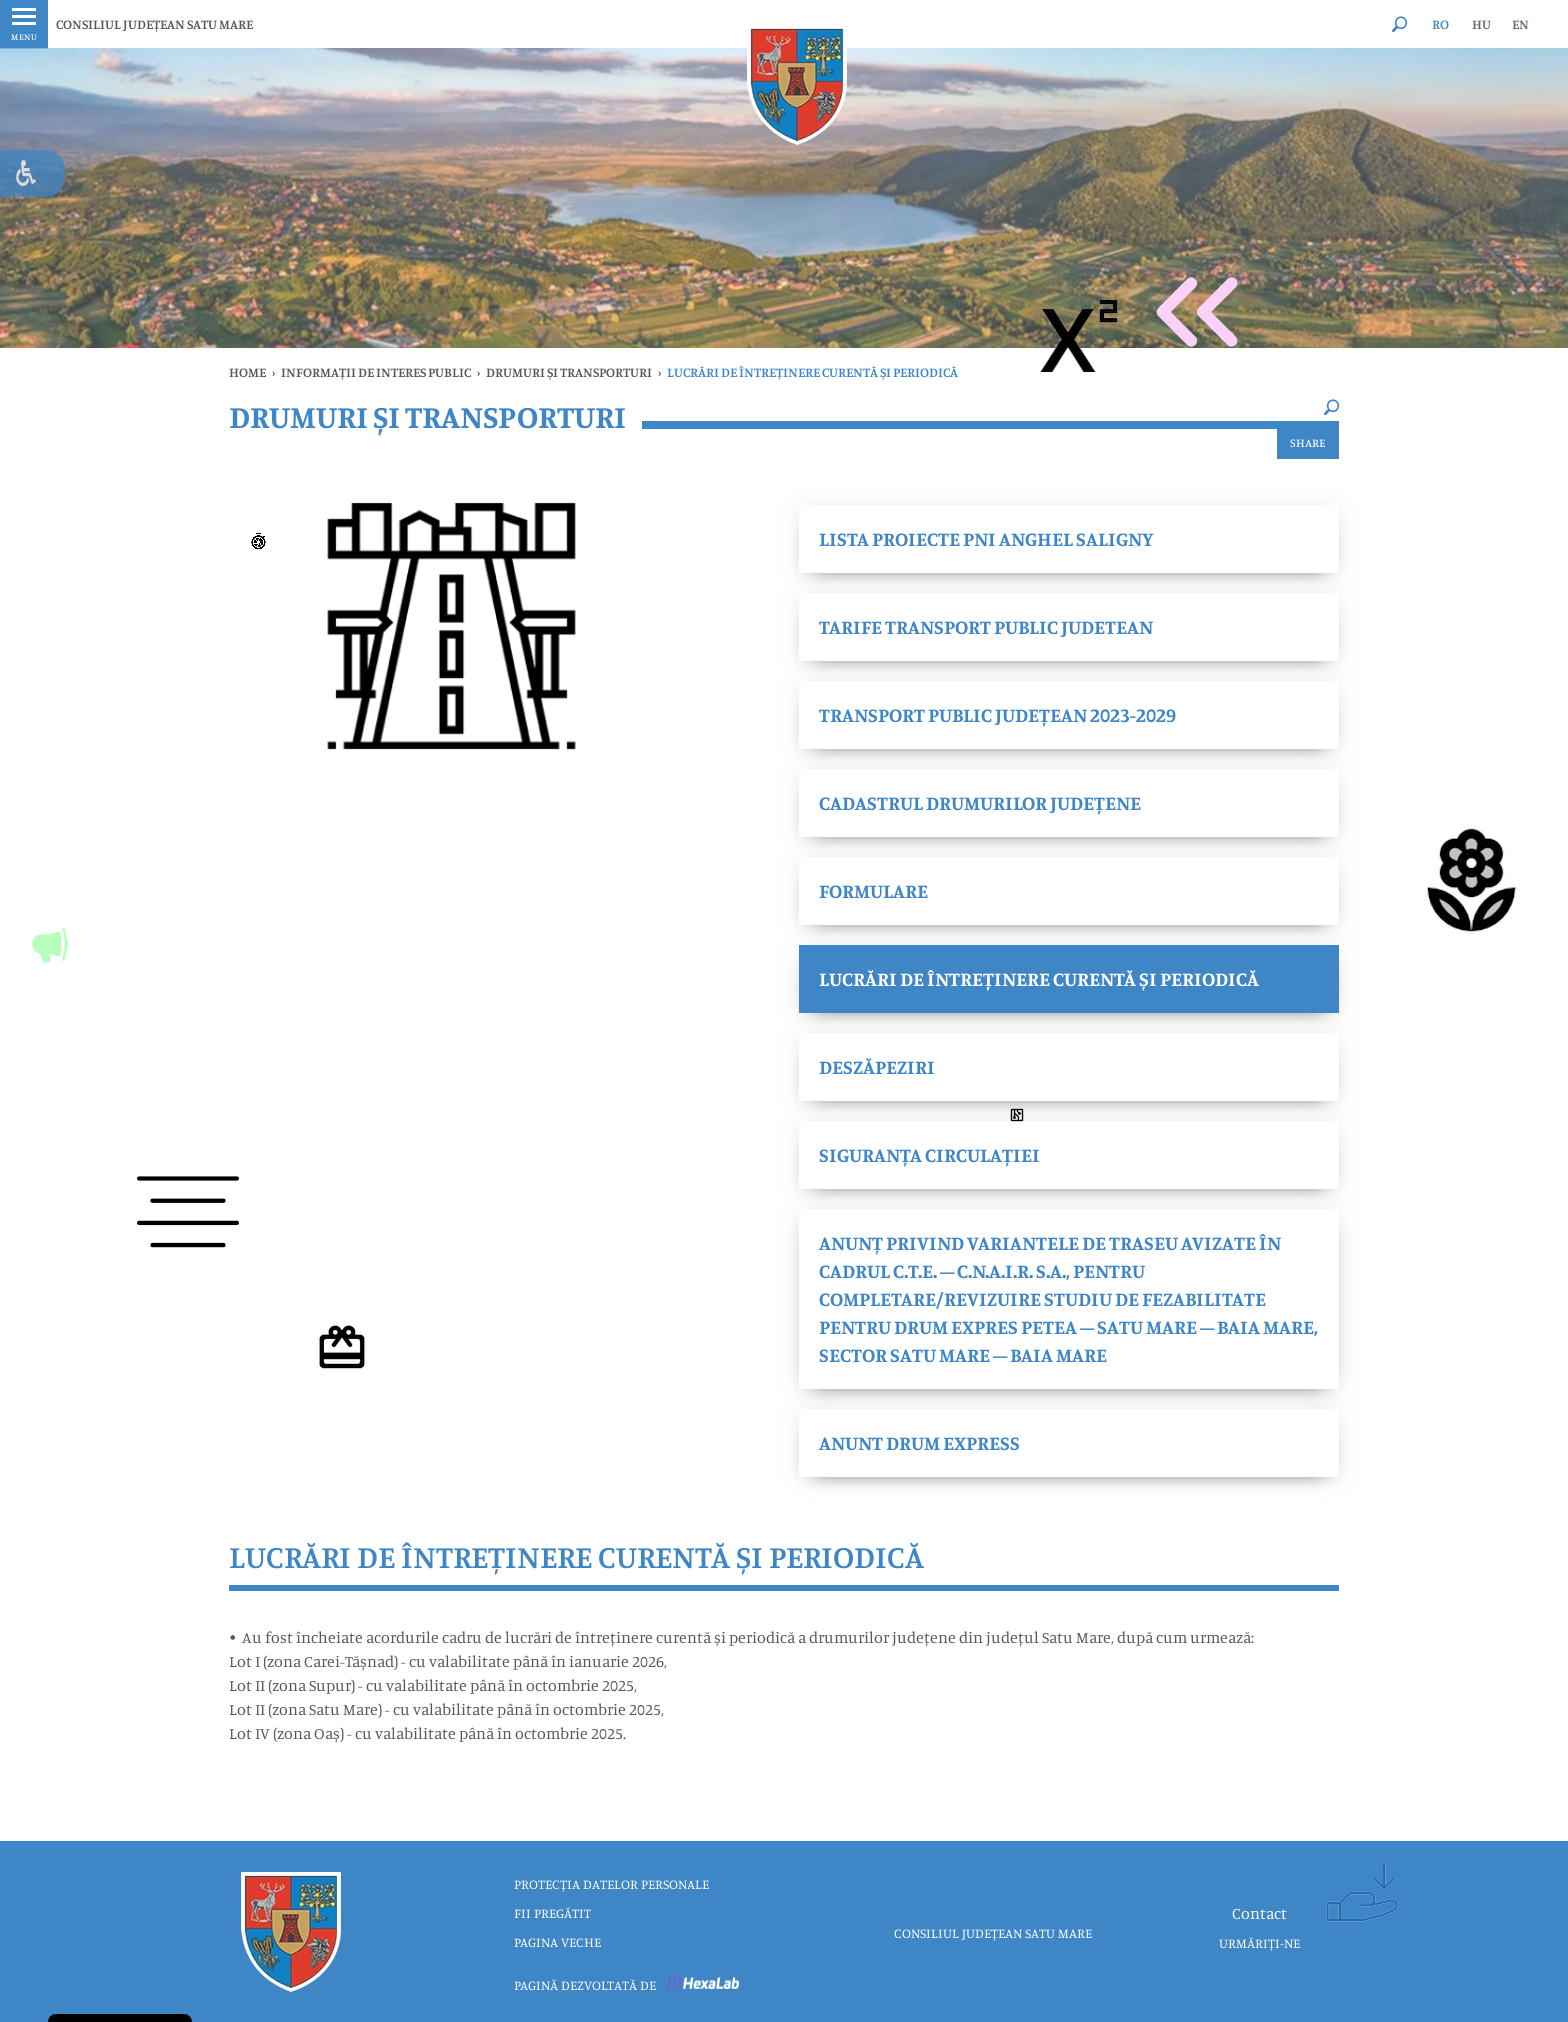 The width and height of the screenshot is (1568, 2022). Describe the element at coordinates (1068, 336) in the screenshot. I see `format selected text as superscript` at that location.